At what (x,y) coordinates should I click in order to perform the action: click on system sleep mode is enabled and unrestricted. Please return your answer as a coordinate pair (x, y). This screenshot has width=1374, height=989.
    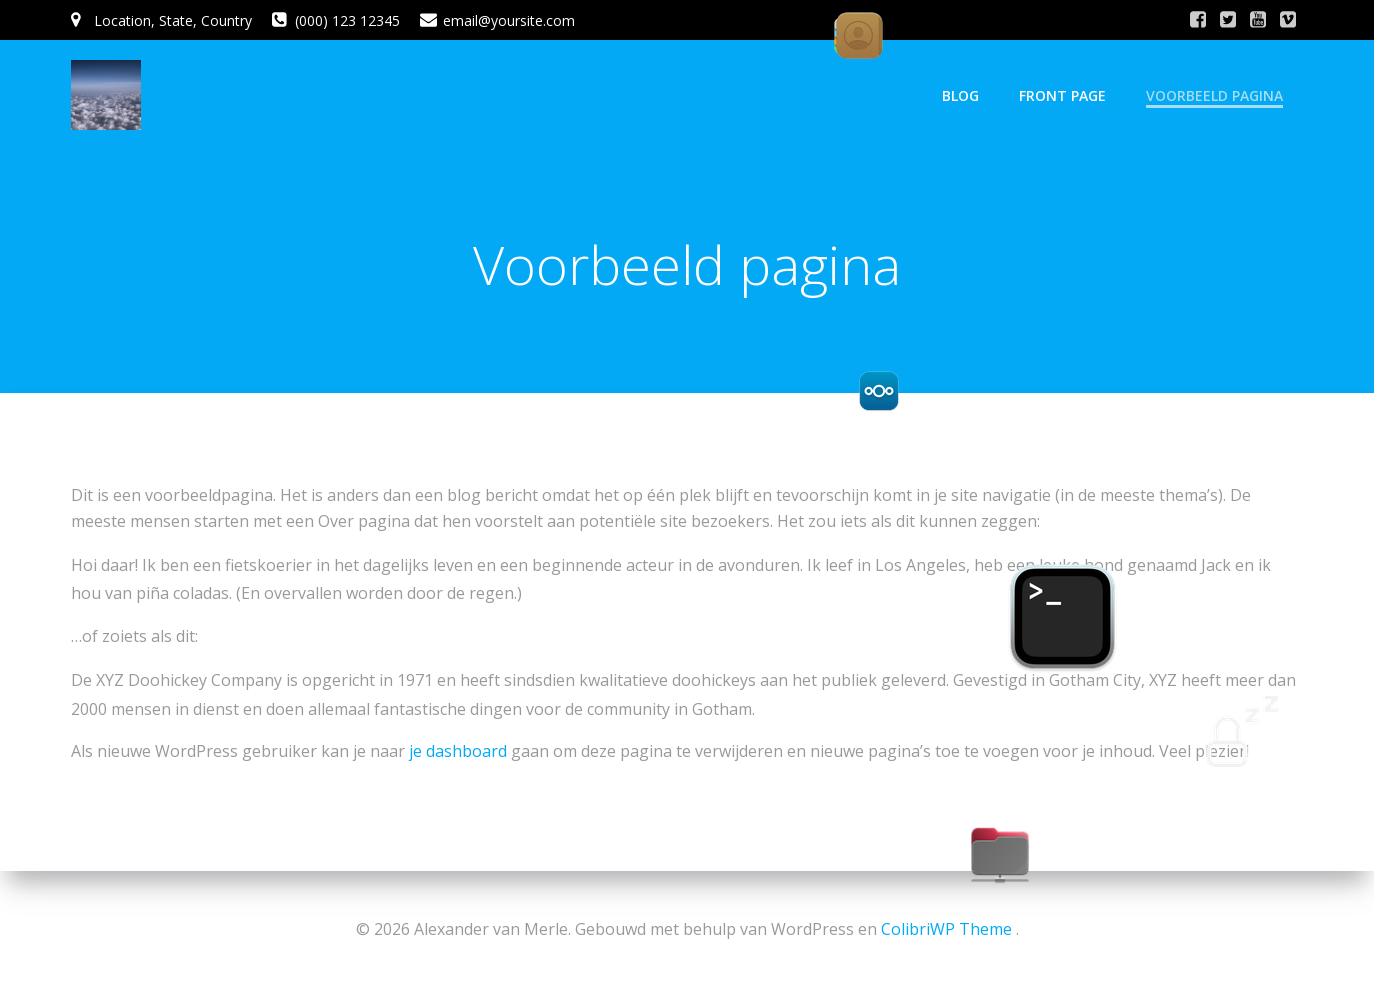
    Looking at the image, I should click on (1242, 731).